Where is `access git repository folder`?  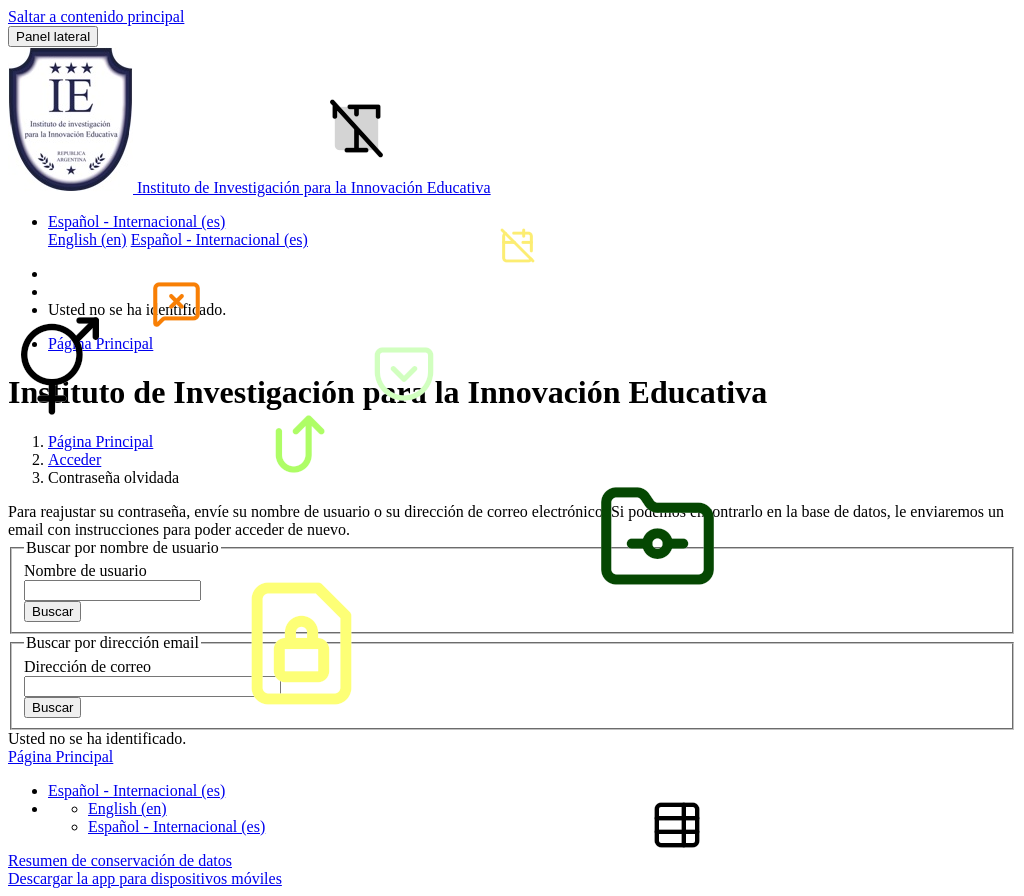 access git repository folder is located at coordinates (657, 538).